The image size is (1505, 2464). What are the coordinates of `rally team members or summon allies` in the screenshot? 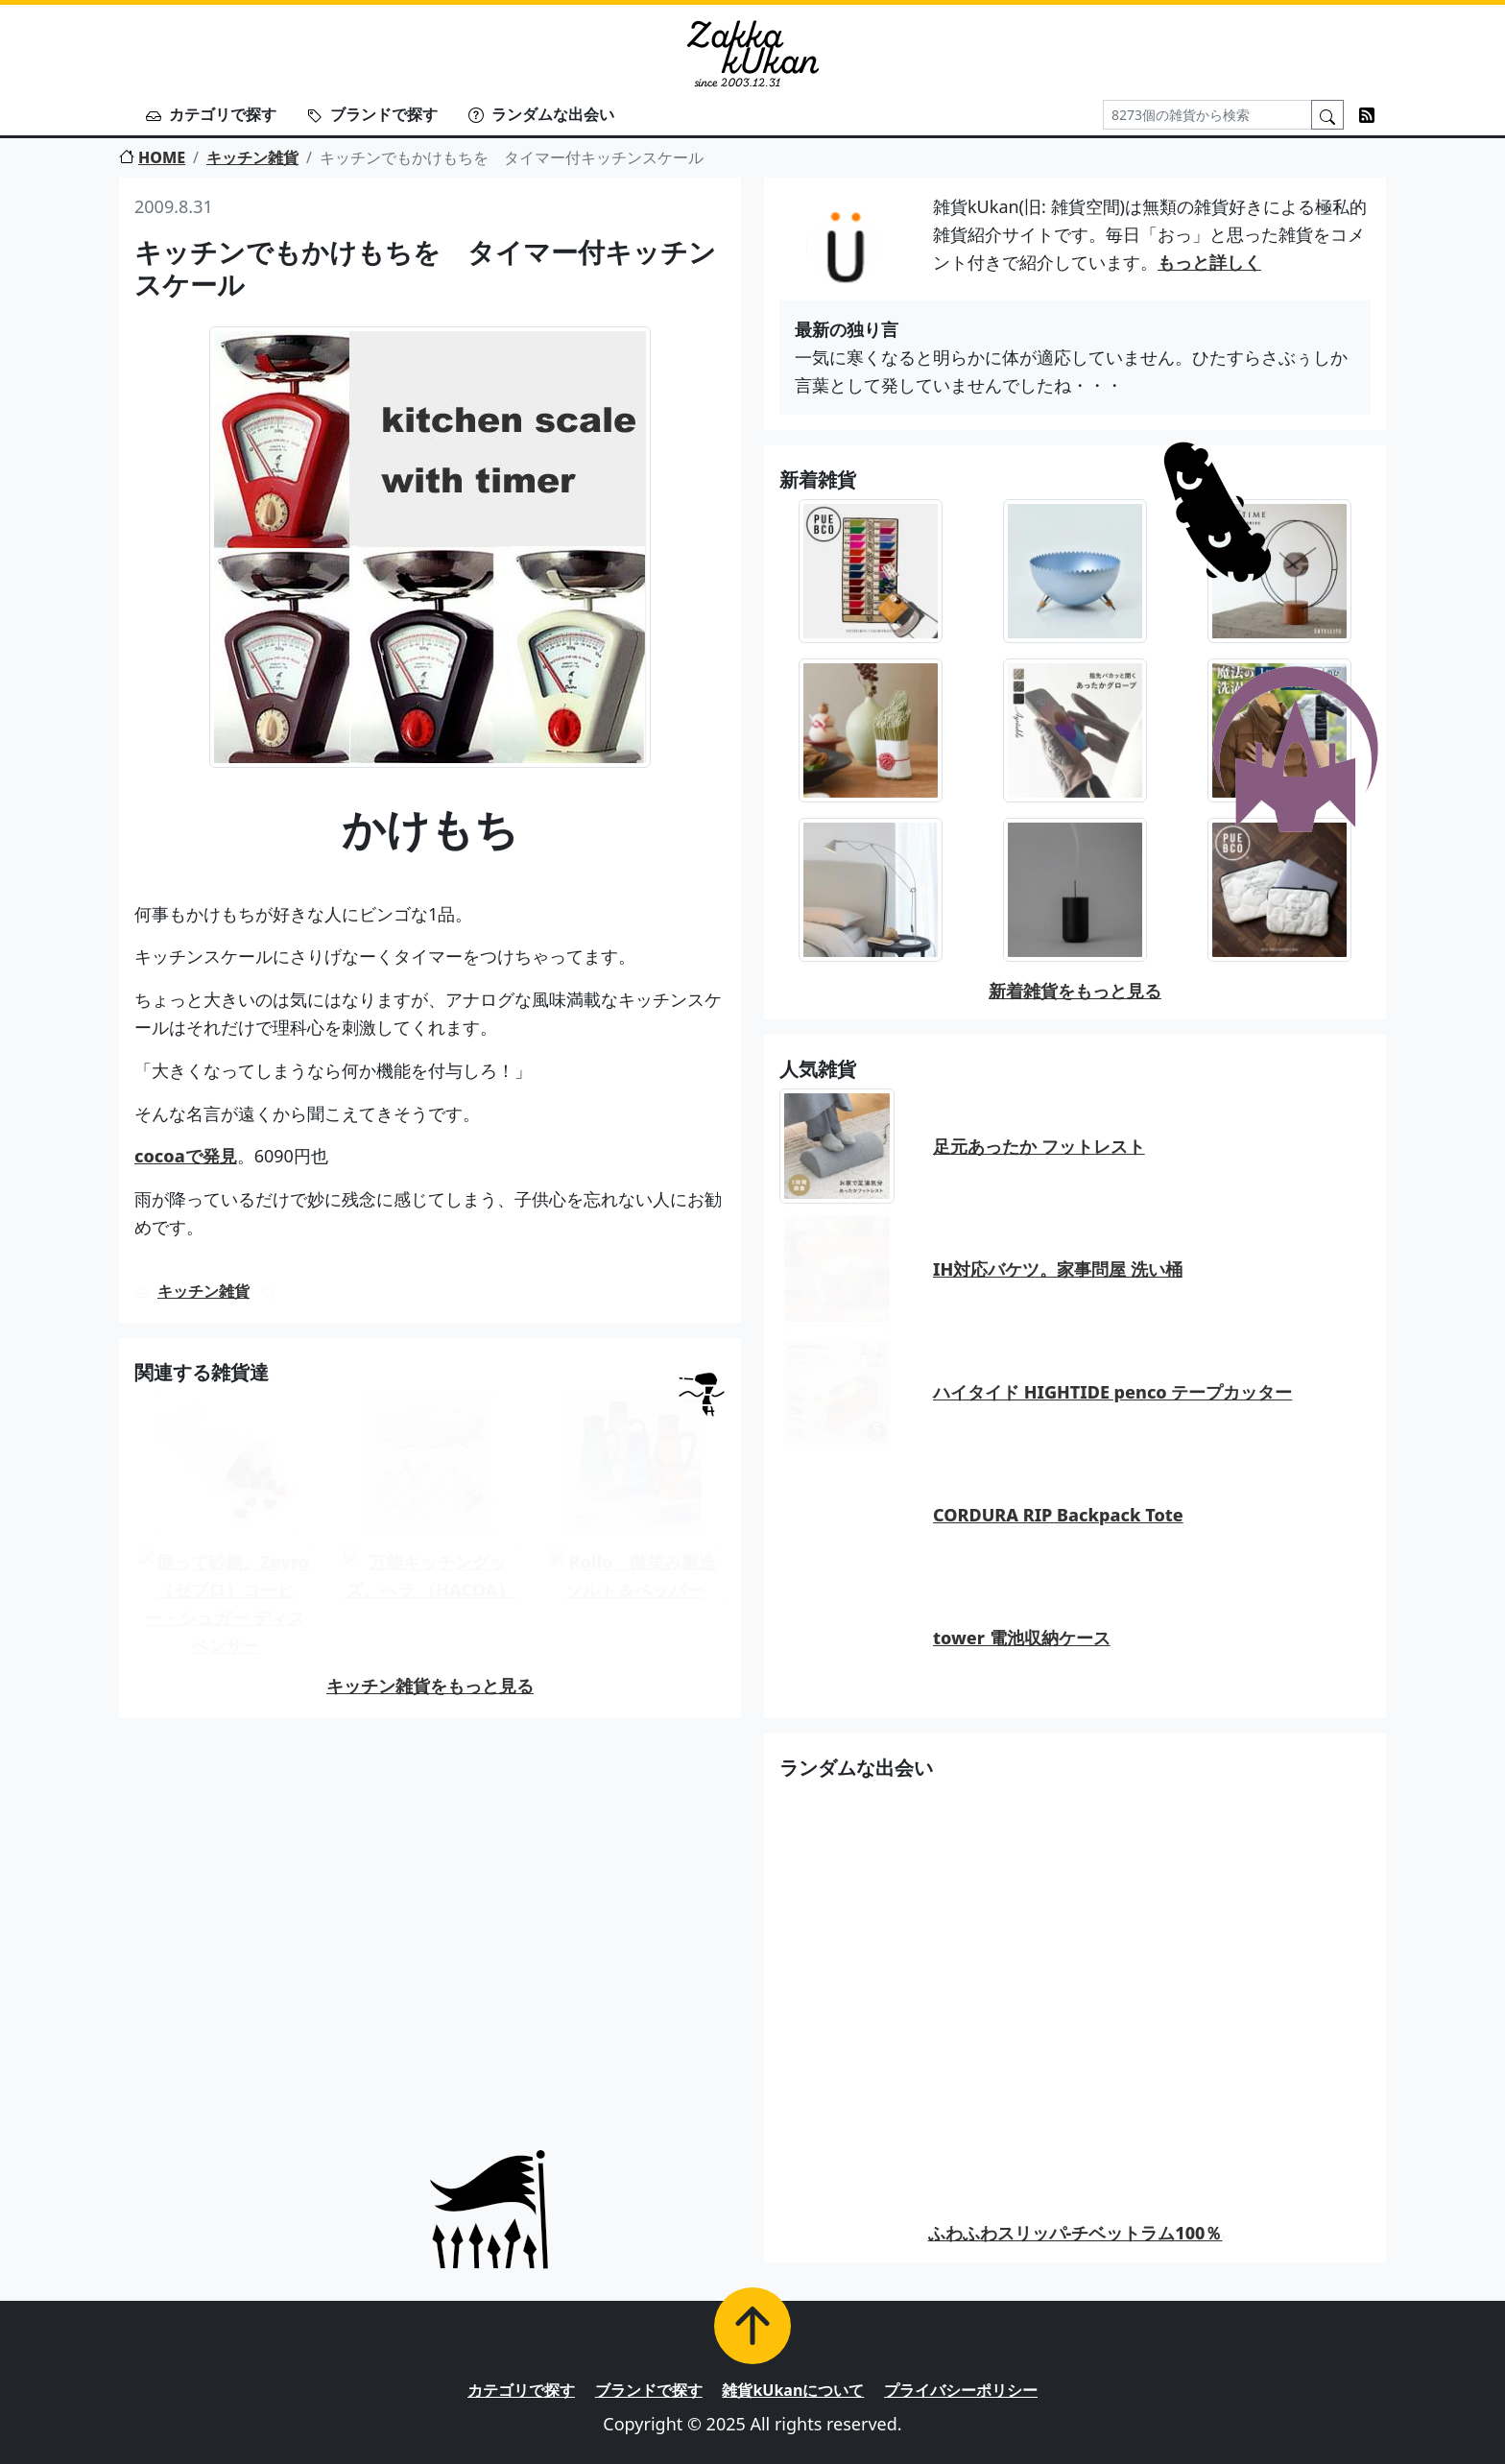 It's located at (489, 2209).